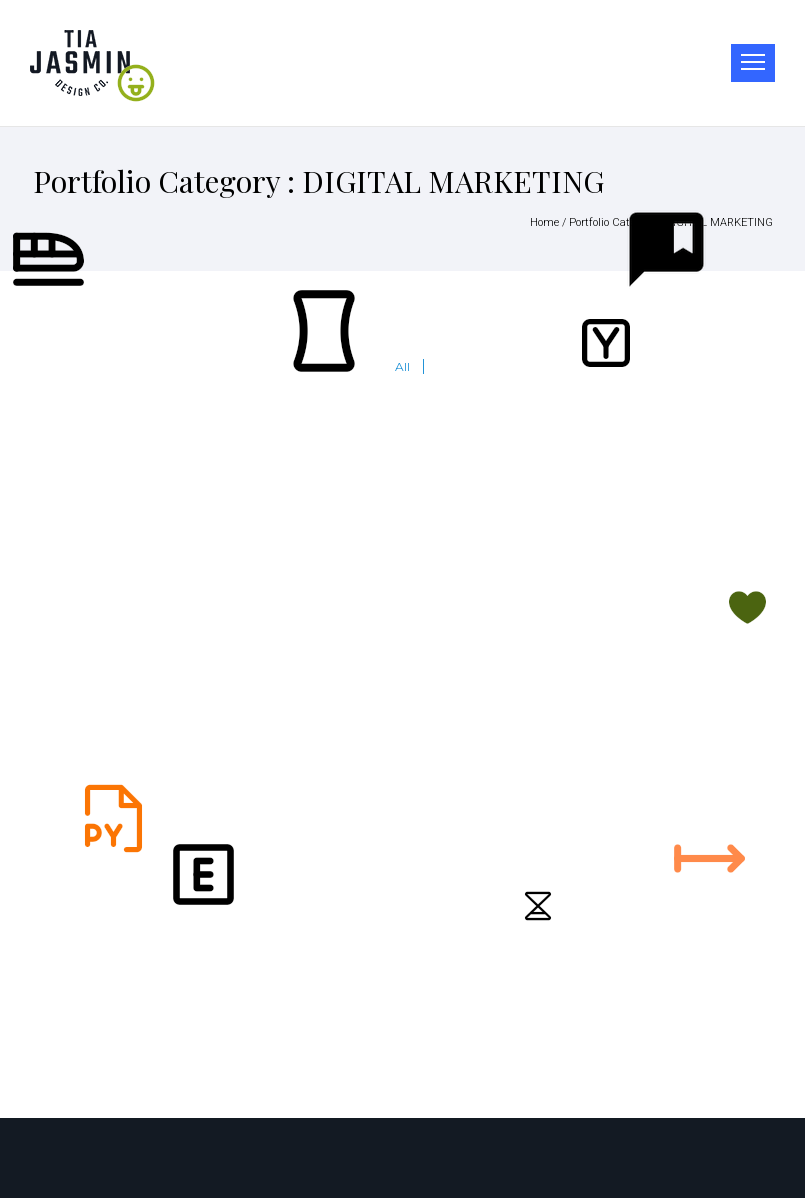  What do you see at coordinates (709, 858) in the screenshot?
I see `move item to the end of a list` at bounding box center [709, 858].